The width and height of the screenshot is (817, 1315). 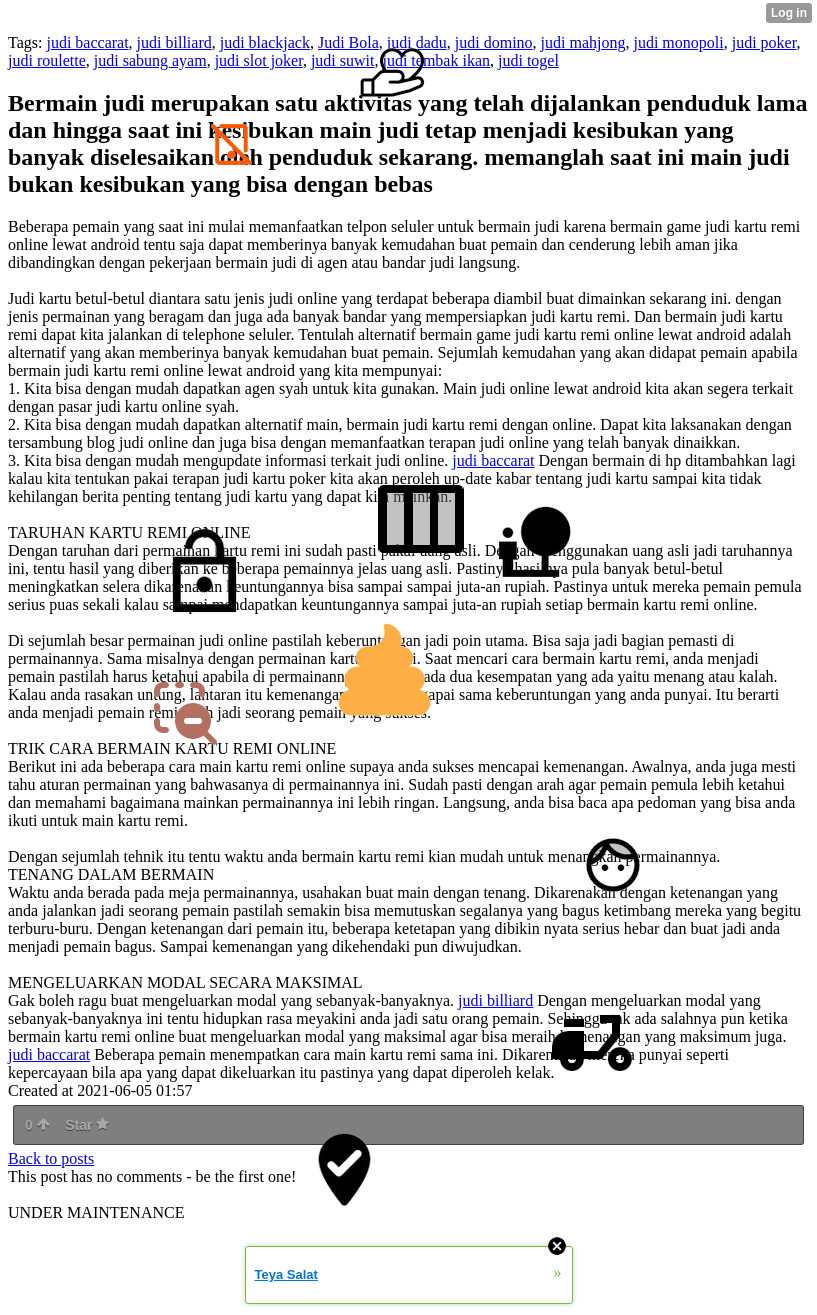 What do you see at coordinates (613, 865) in the screenshot?
I see `access your profile or account` at bounding box center [613, 865].